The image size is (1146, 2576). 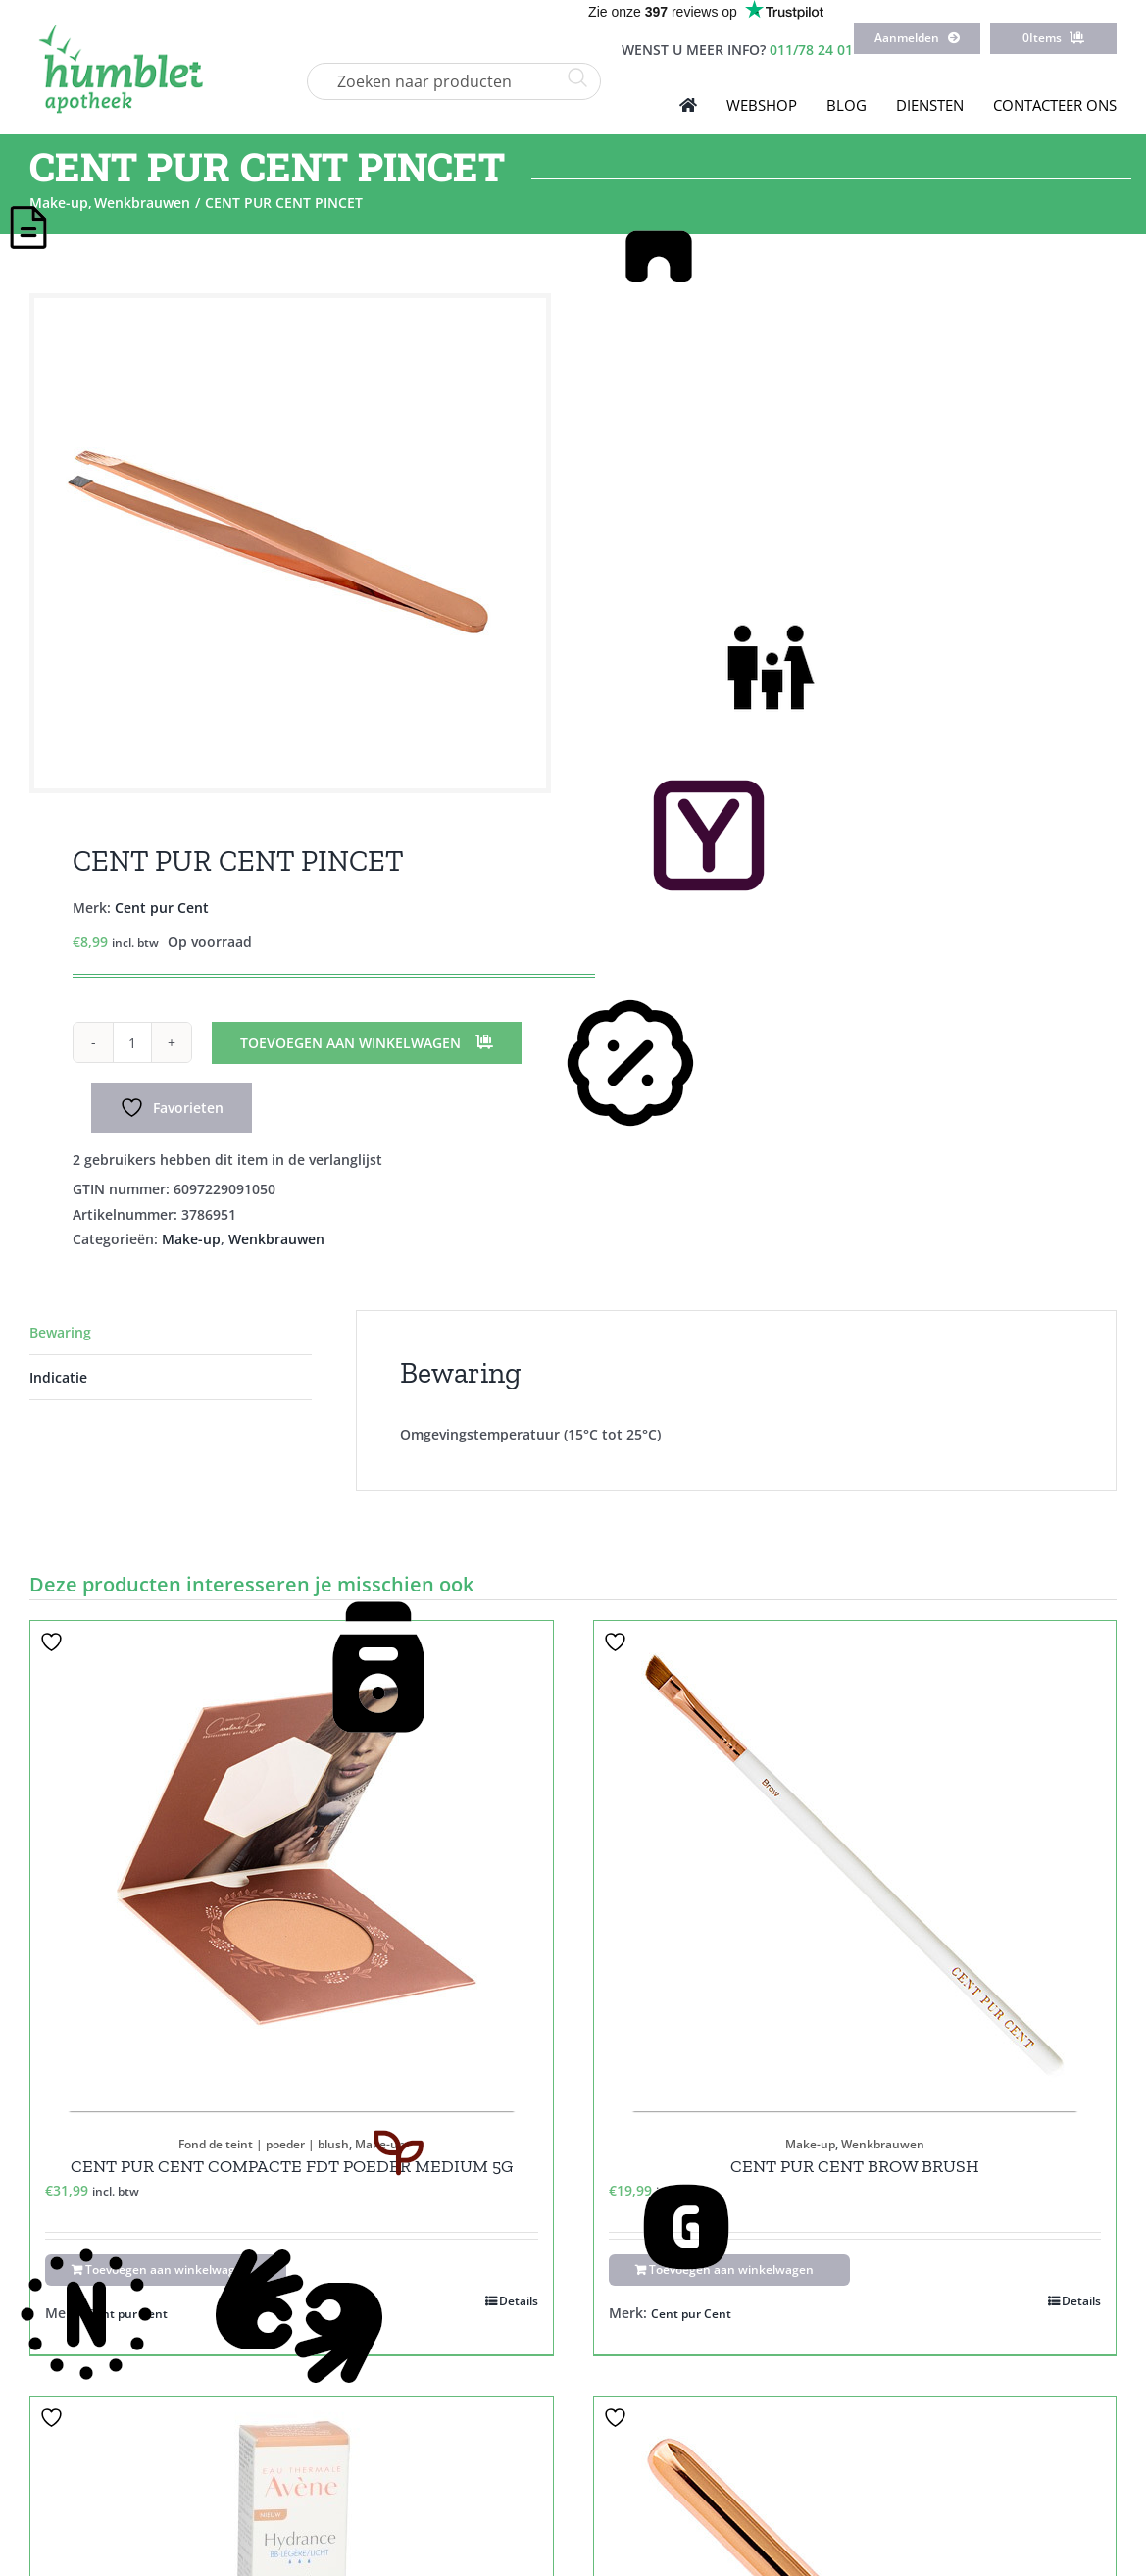 What do you see at coordinates (709, 835) in the screenshot?
I see `visit Y Combinator website` at bounding box center [709, 835].